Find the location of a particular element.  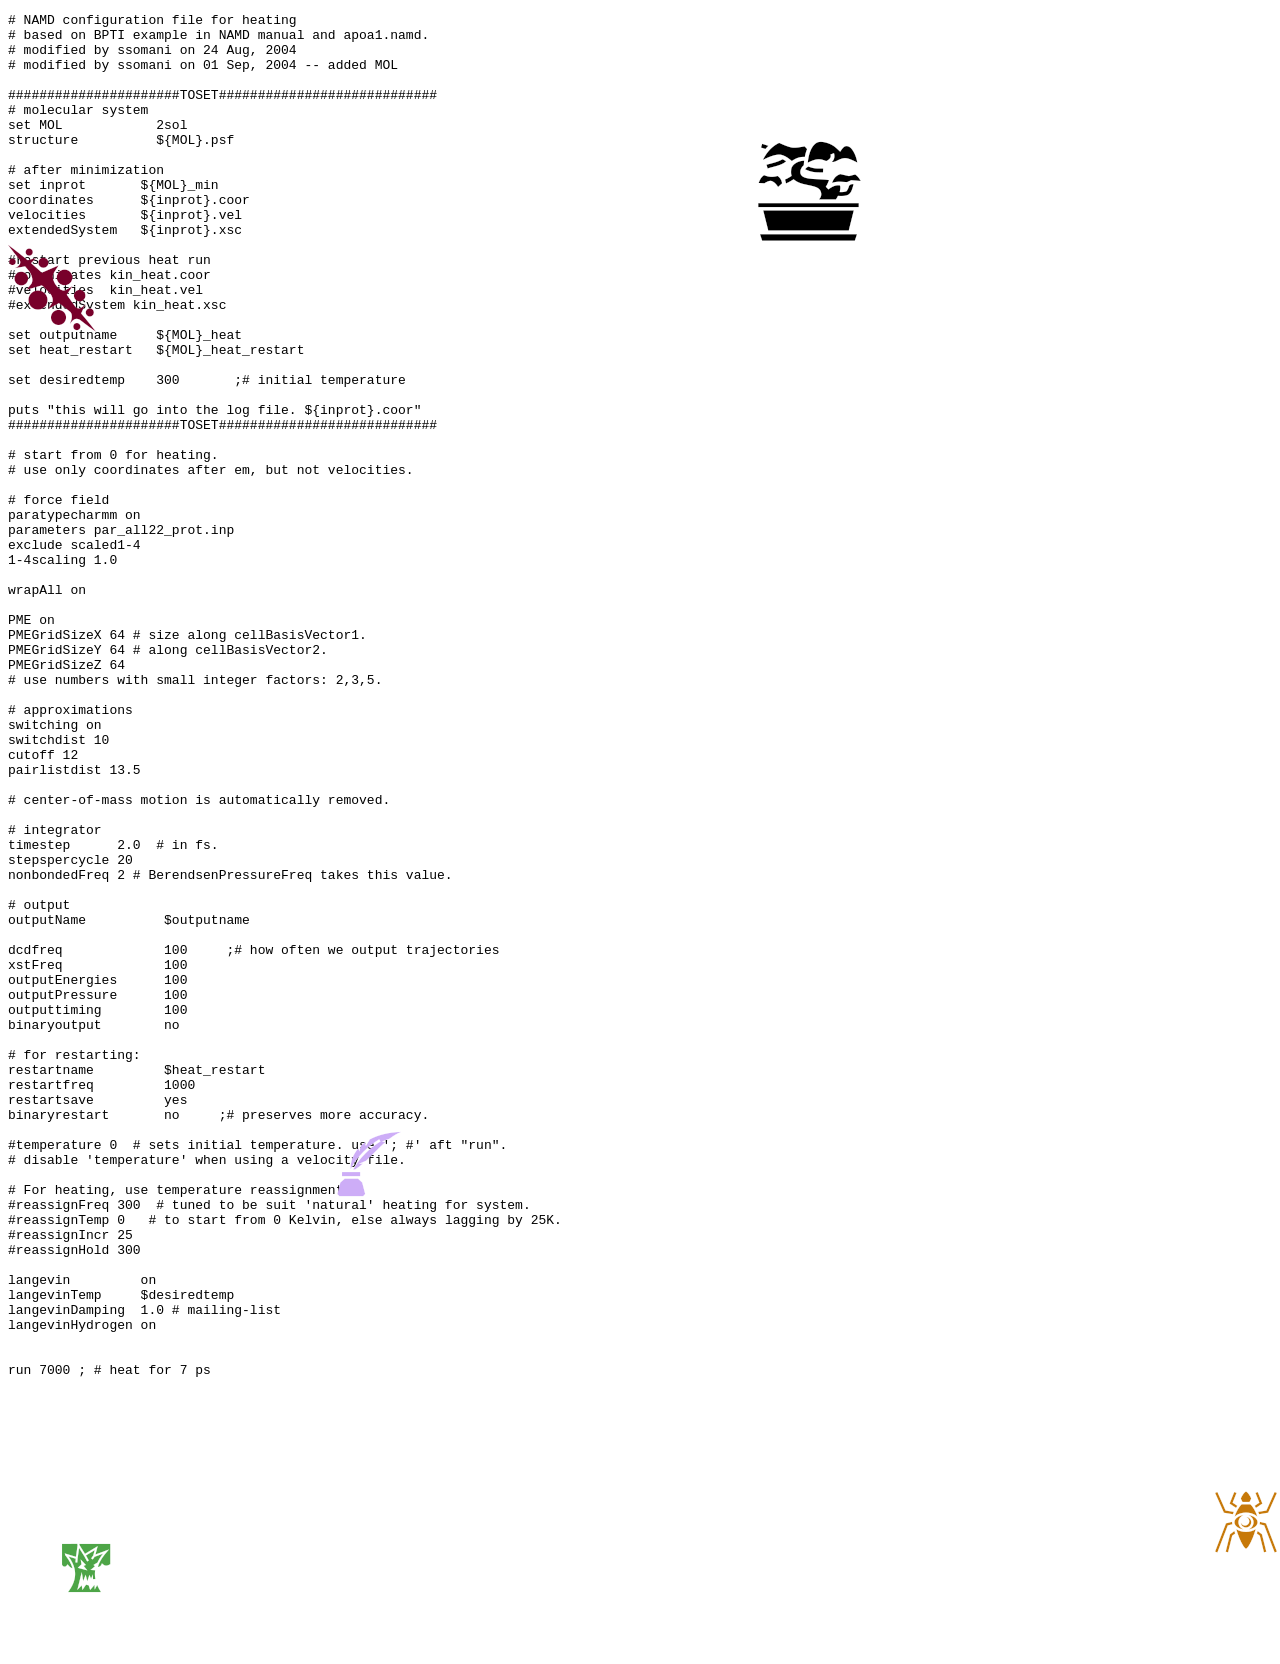

compose or write a new document is located at coordinates (368, 1164).